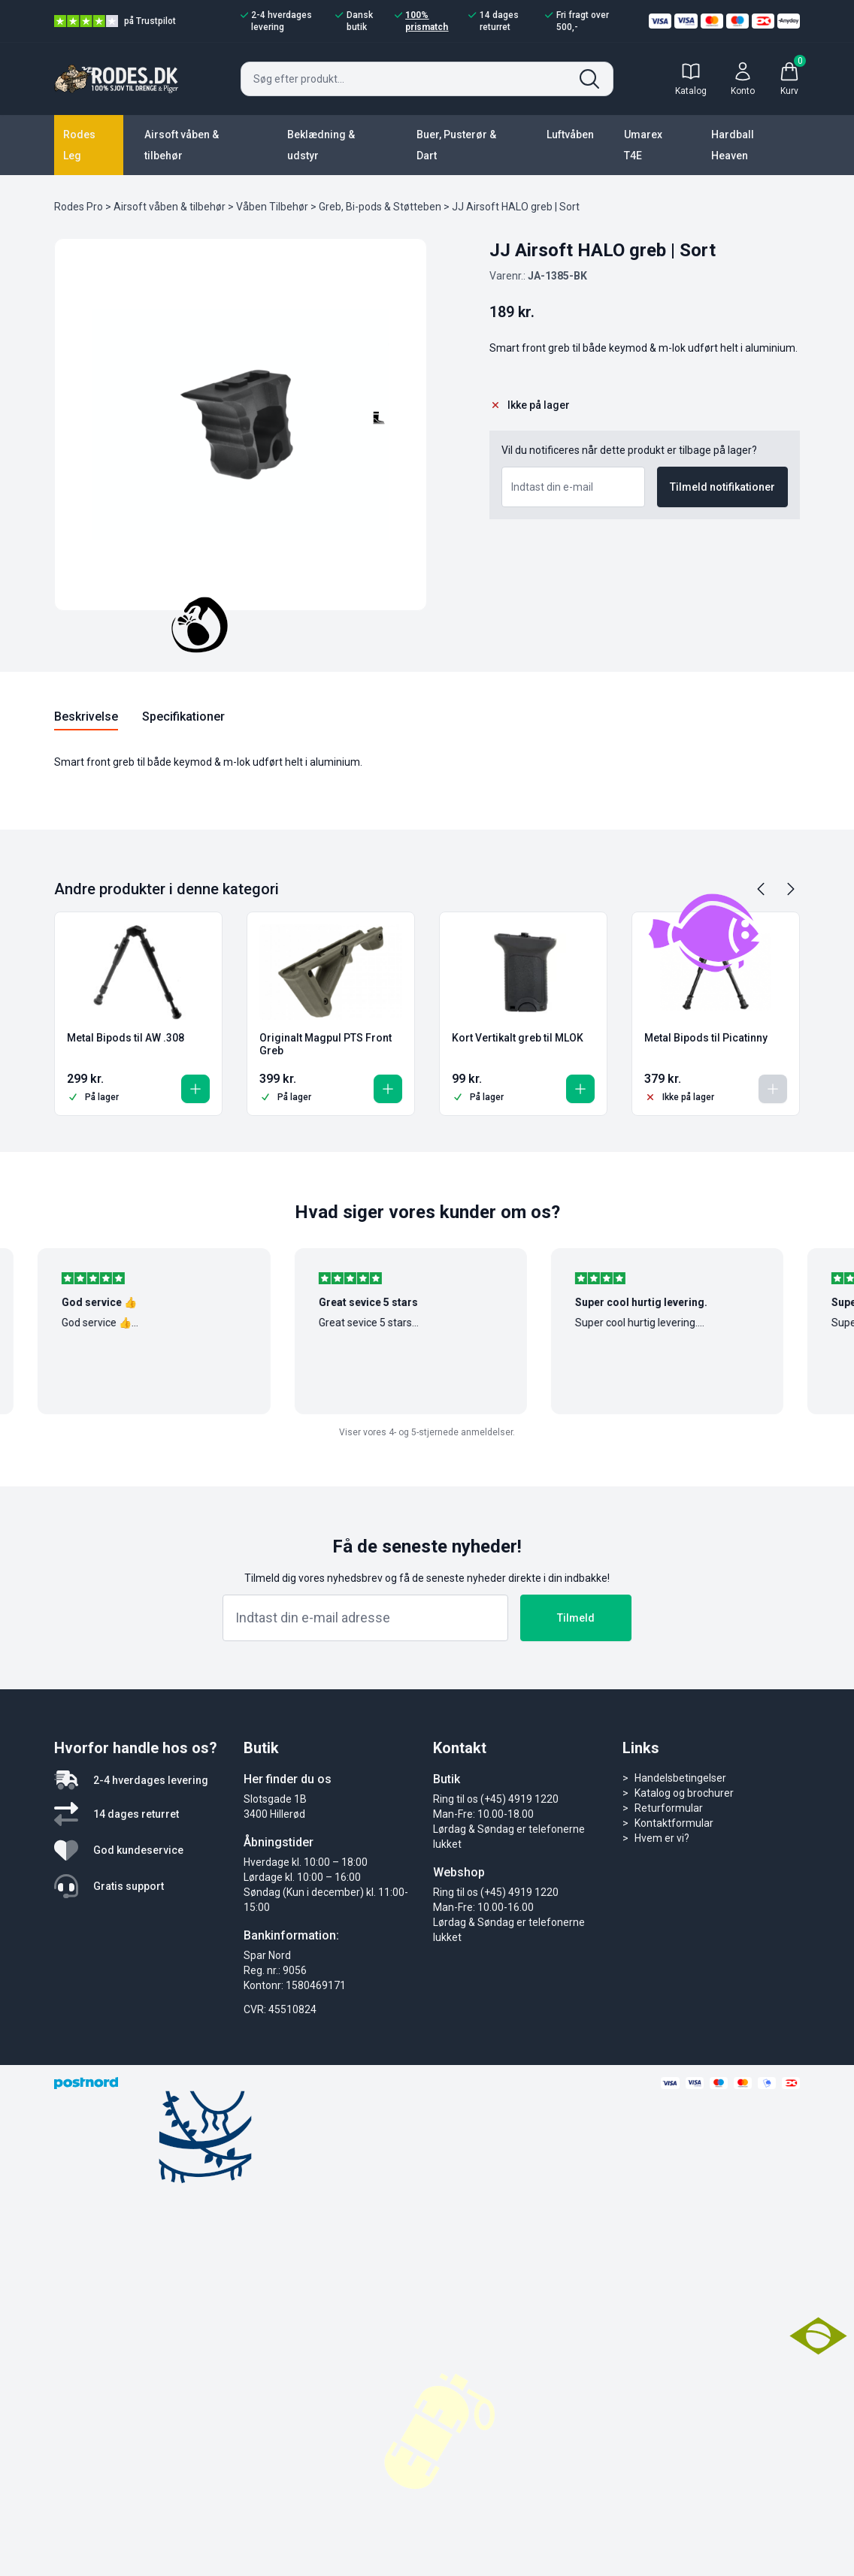 The image size is (854, 2576). What do you see at coordinates (379, 418) in the screenshot?
I see `rain or waterproof gear category` at bounding box center [379, 418].